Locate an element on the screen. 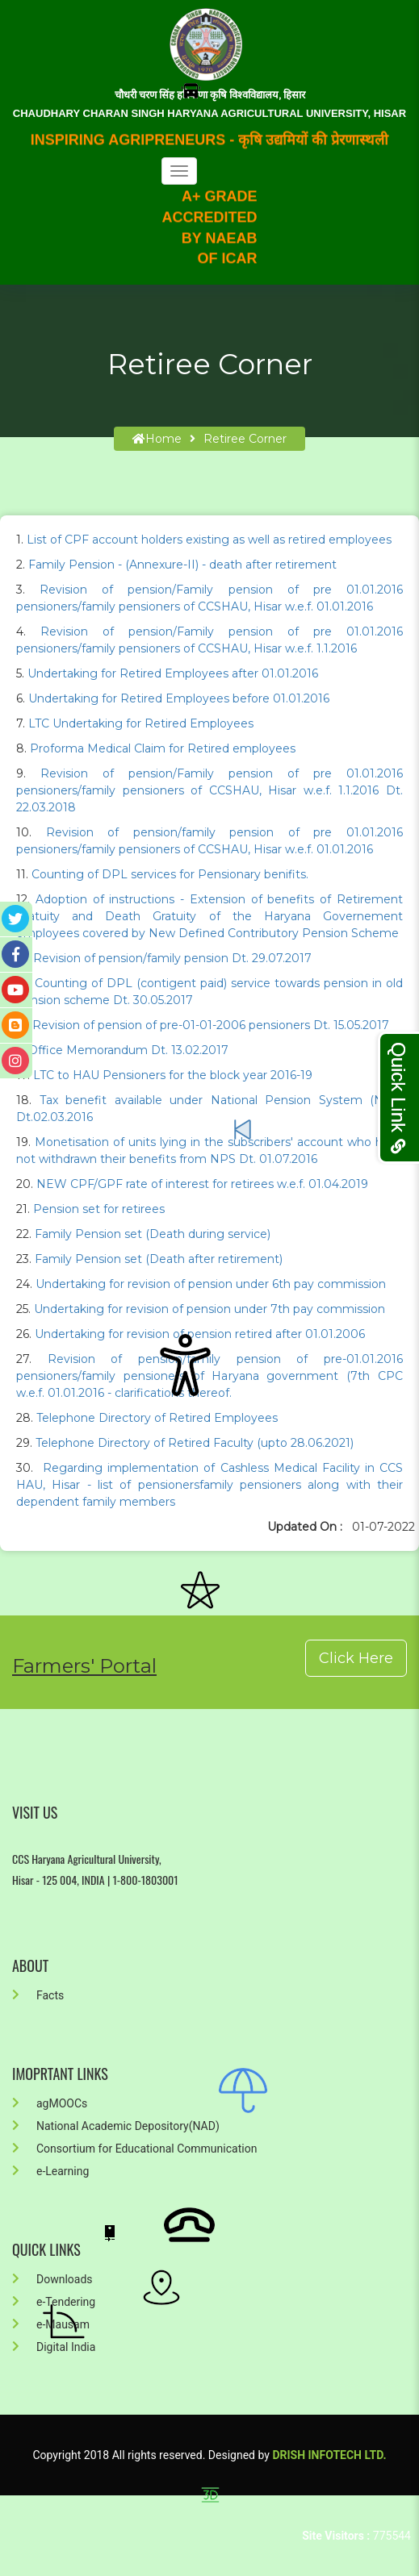 The image size is (419, 2576). end the current phone call is located at coordinates (189, 2224).